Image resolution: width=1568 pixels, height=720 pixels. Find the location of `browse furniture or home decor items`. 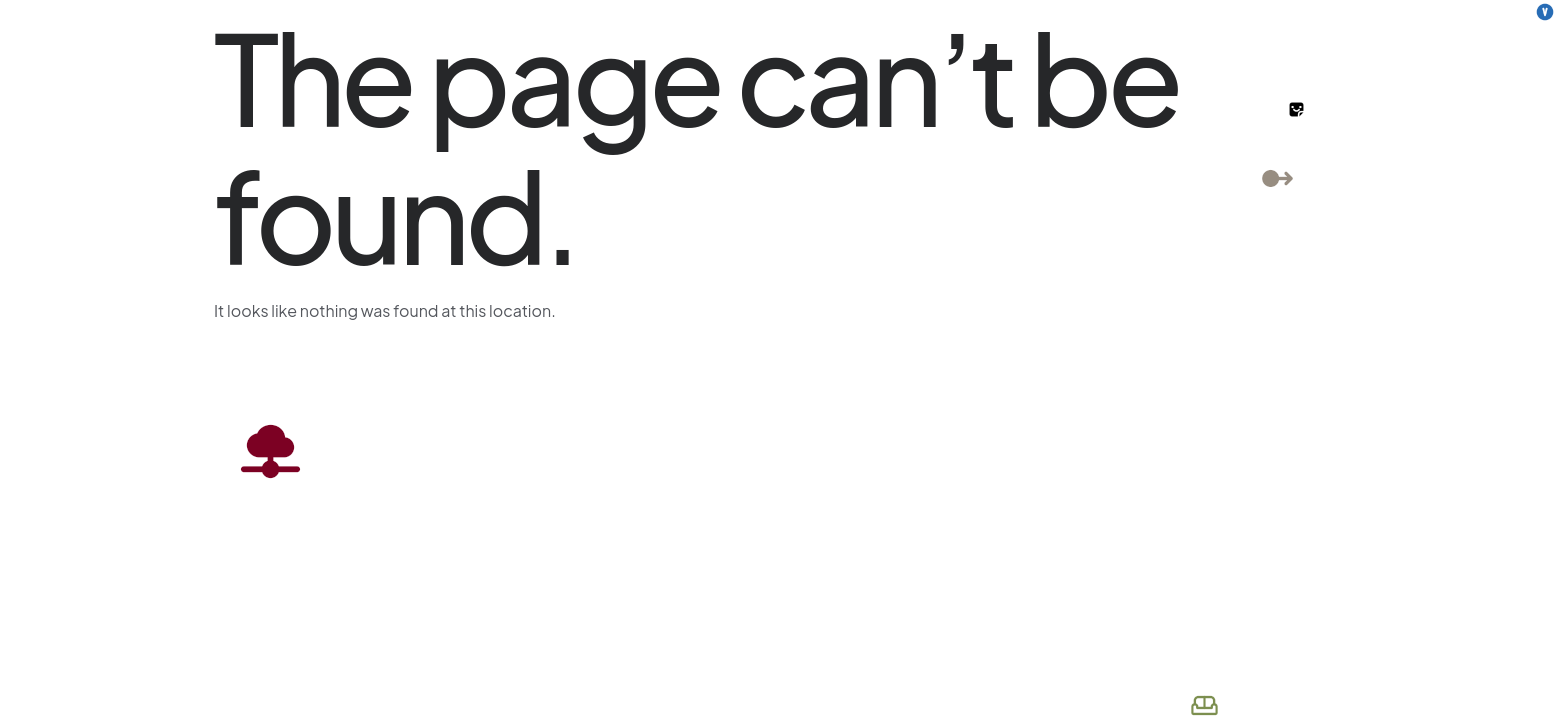

browse furniture or home decor items is located at coordinates (1204, 705).